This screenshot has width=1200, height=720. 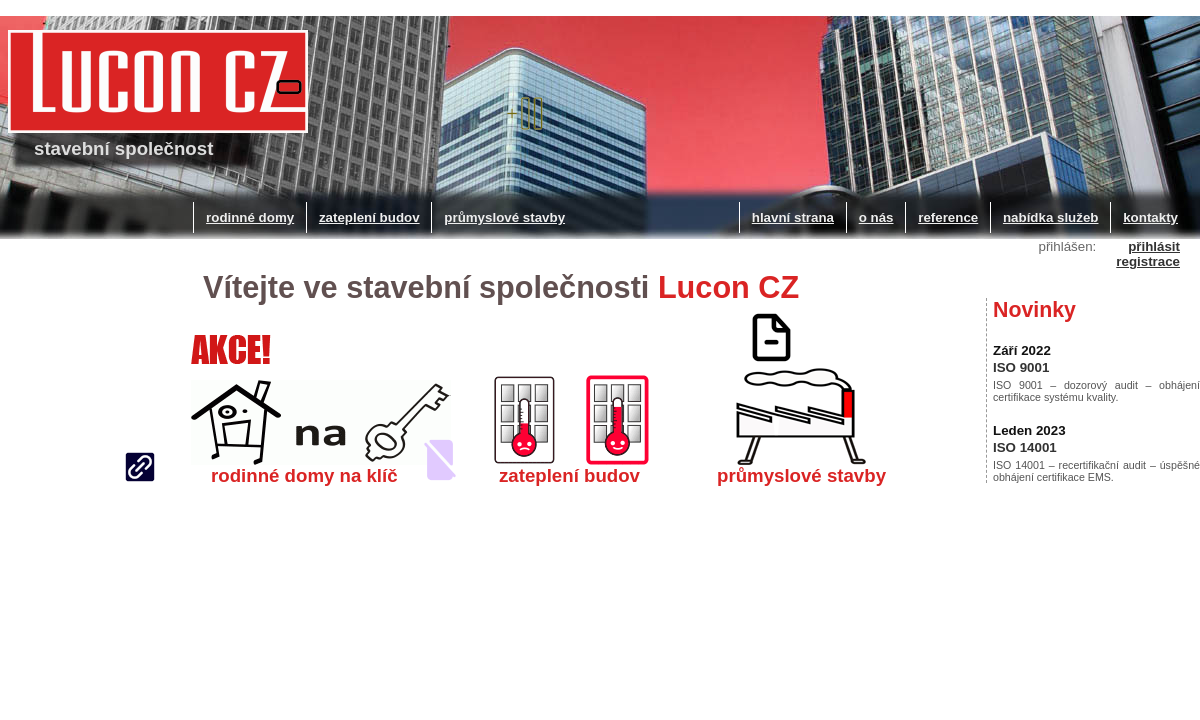 I want to click on copy link to clipboard, so click(x=140, y=467).